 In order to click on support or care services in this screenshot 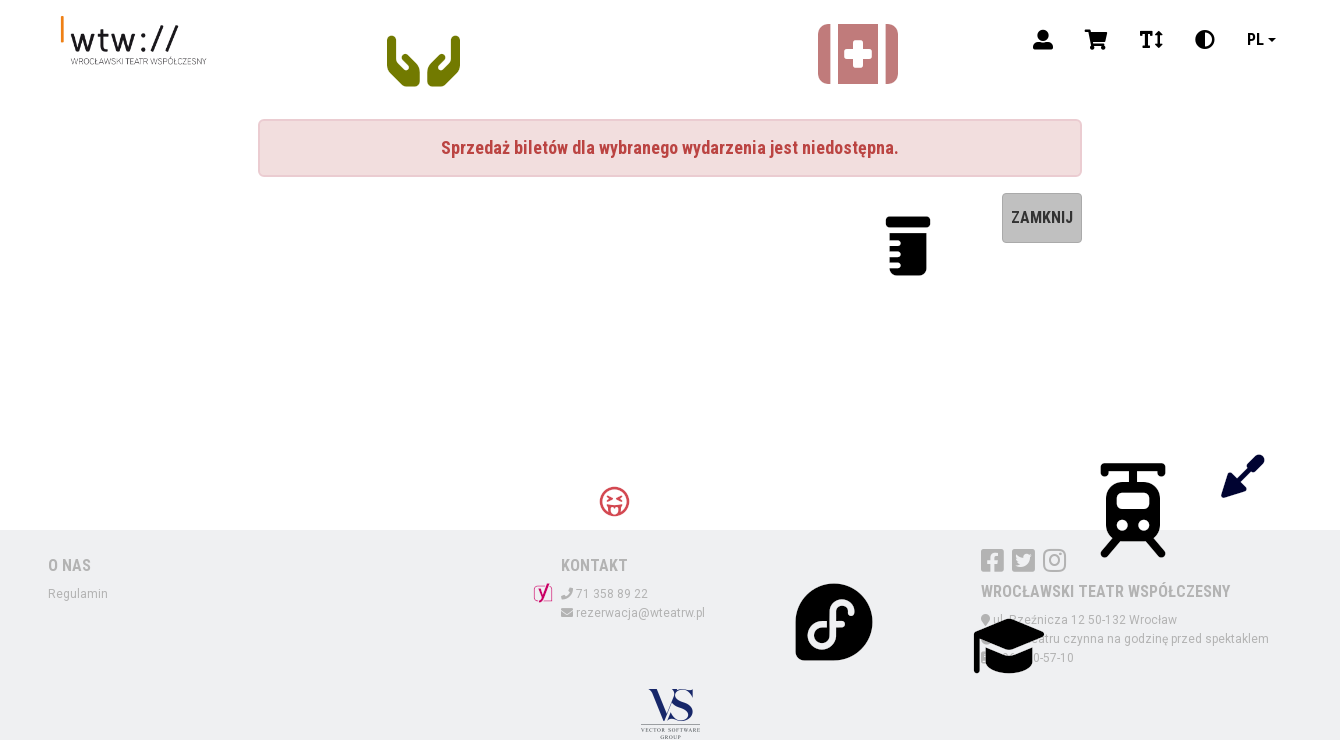, I will do `click(423, 57)`.